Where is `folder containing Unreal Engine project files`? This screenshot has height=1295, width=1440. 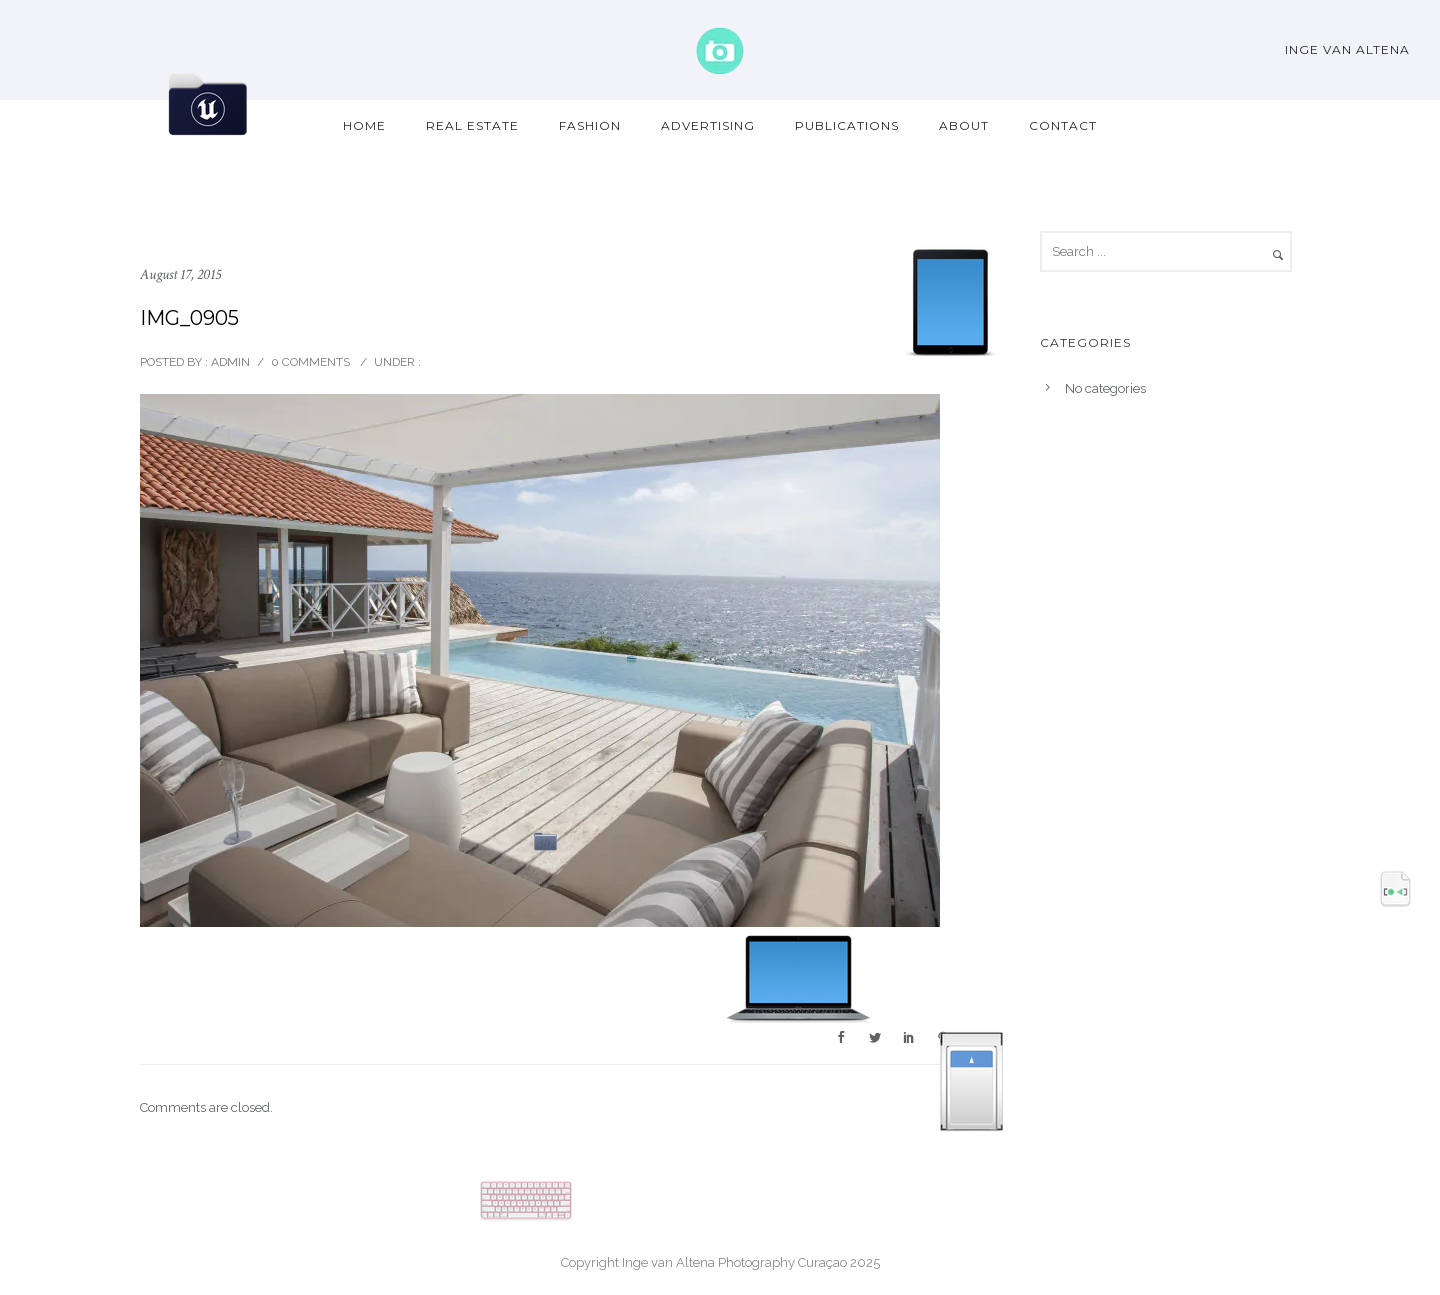 folder containing Unreal Engine project files is located at coordinates (207, 106).